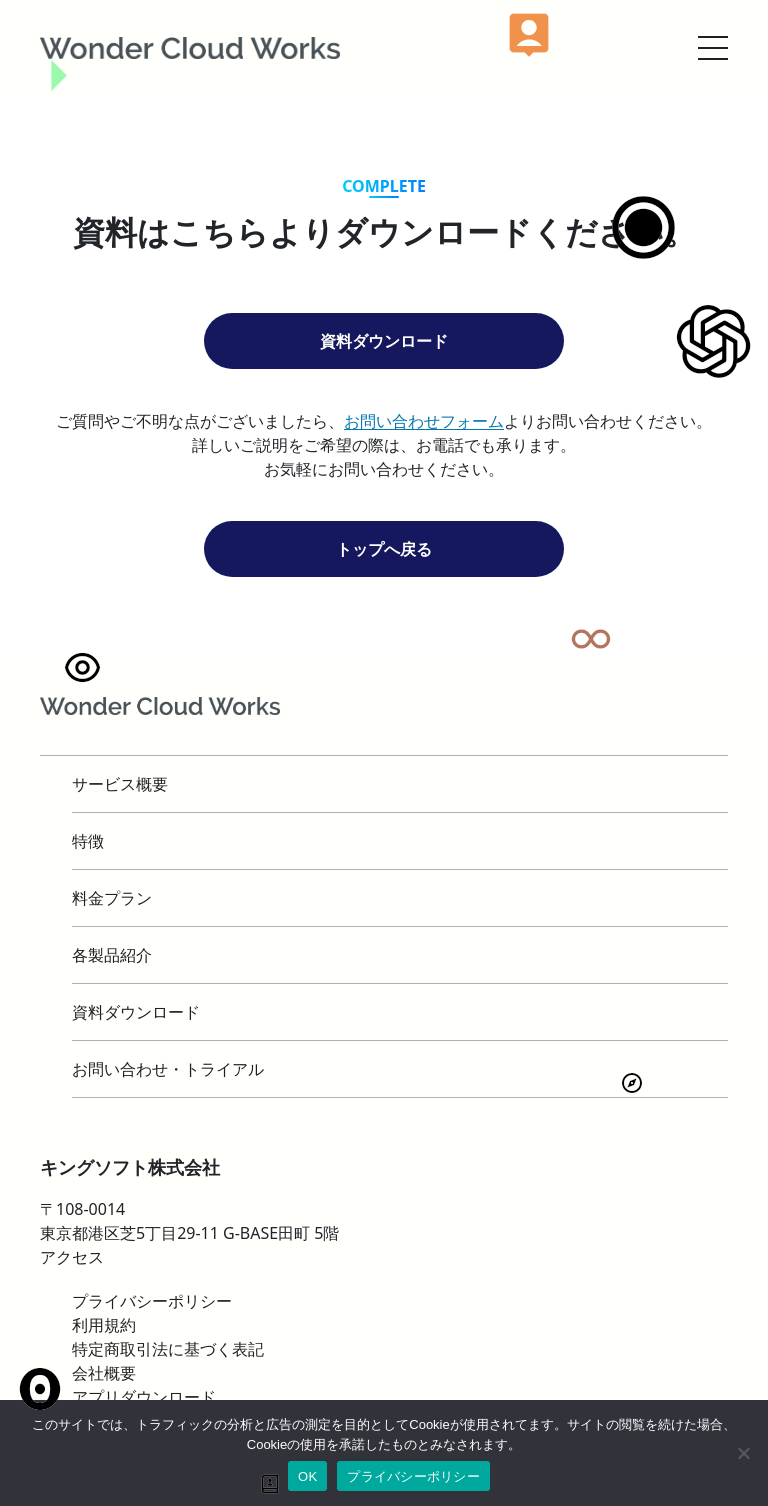 The width and height of the screenshot is (768, 1506). I want to click on view pinned contact or account, so click(529, 33).